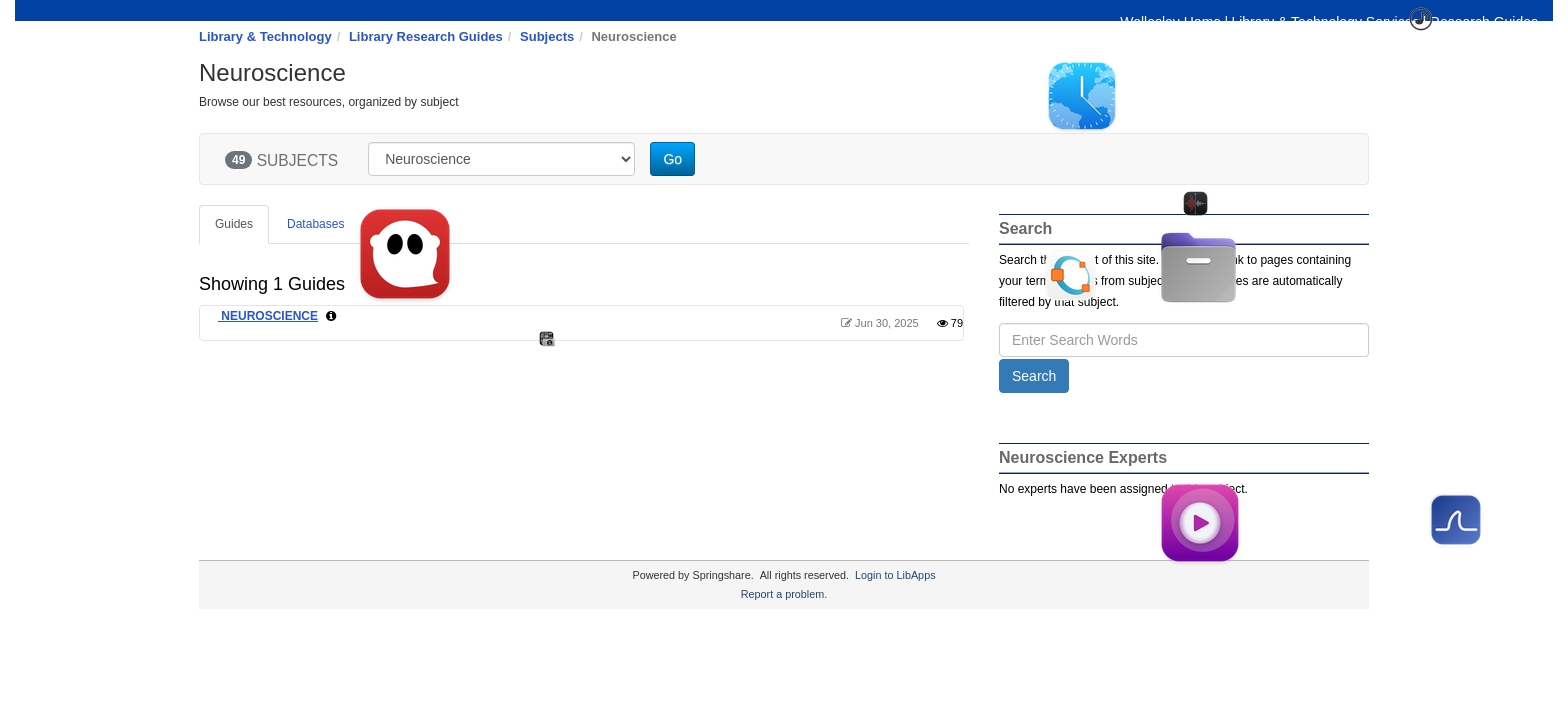 The height and width of the screenshot is (720, 1568). I want to click on open wireshark network protocol analyzer, so click(1456, 520).